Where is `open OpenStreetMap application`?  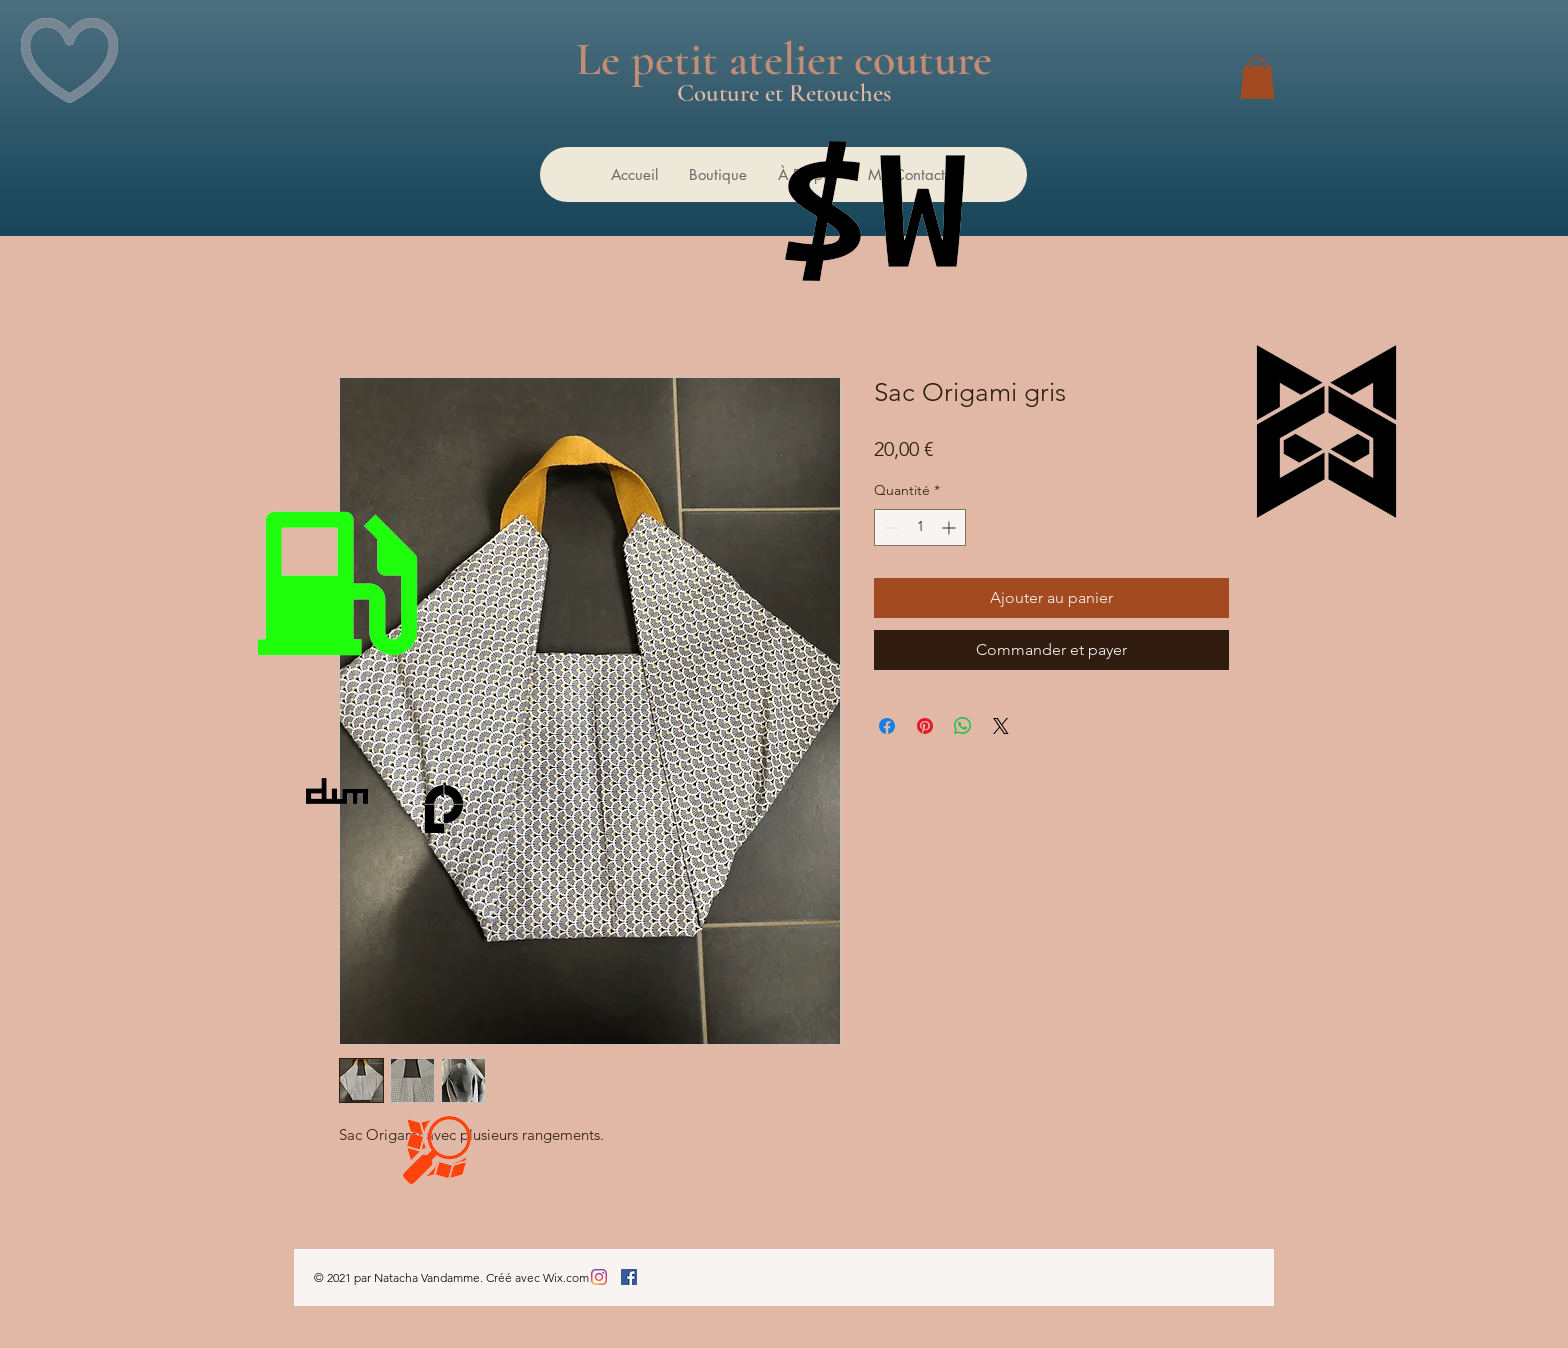 open OpenStreetMap application is located at coordinates (437, 1150).